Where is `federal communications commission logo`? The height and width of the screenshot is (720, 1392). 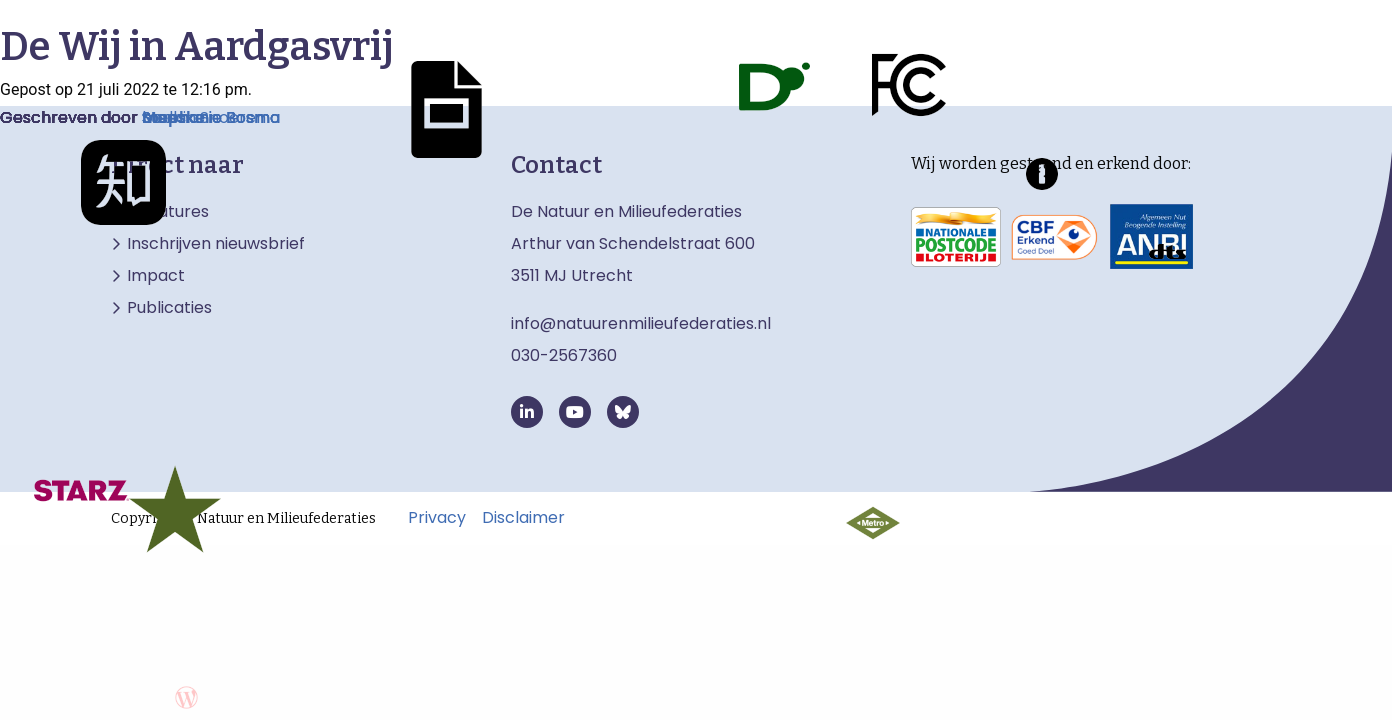
federal communications commission logo is located at coordinates (909, 85).